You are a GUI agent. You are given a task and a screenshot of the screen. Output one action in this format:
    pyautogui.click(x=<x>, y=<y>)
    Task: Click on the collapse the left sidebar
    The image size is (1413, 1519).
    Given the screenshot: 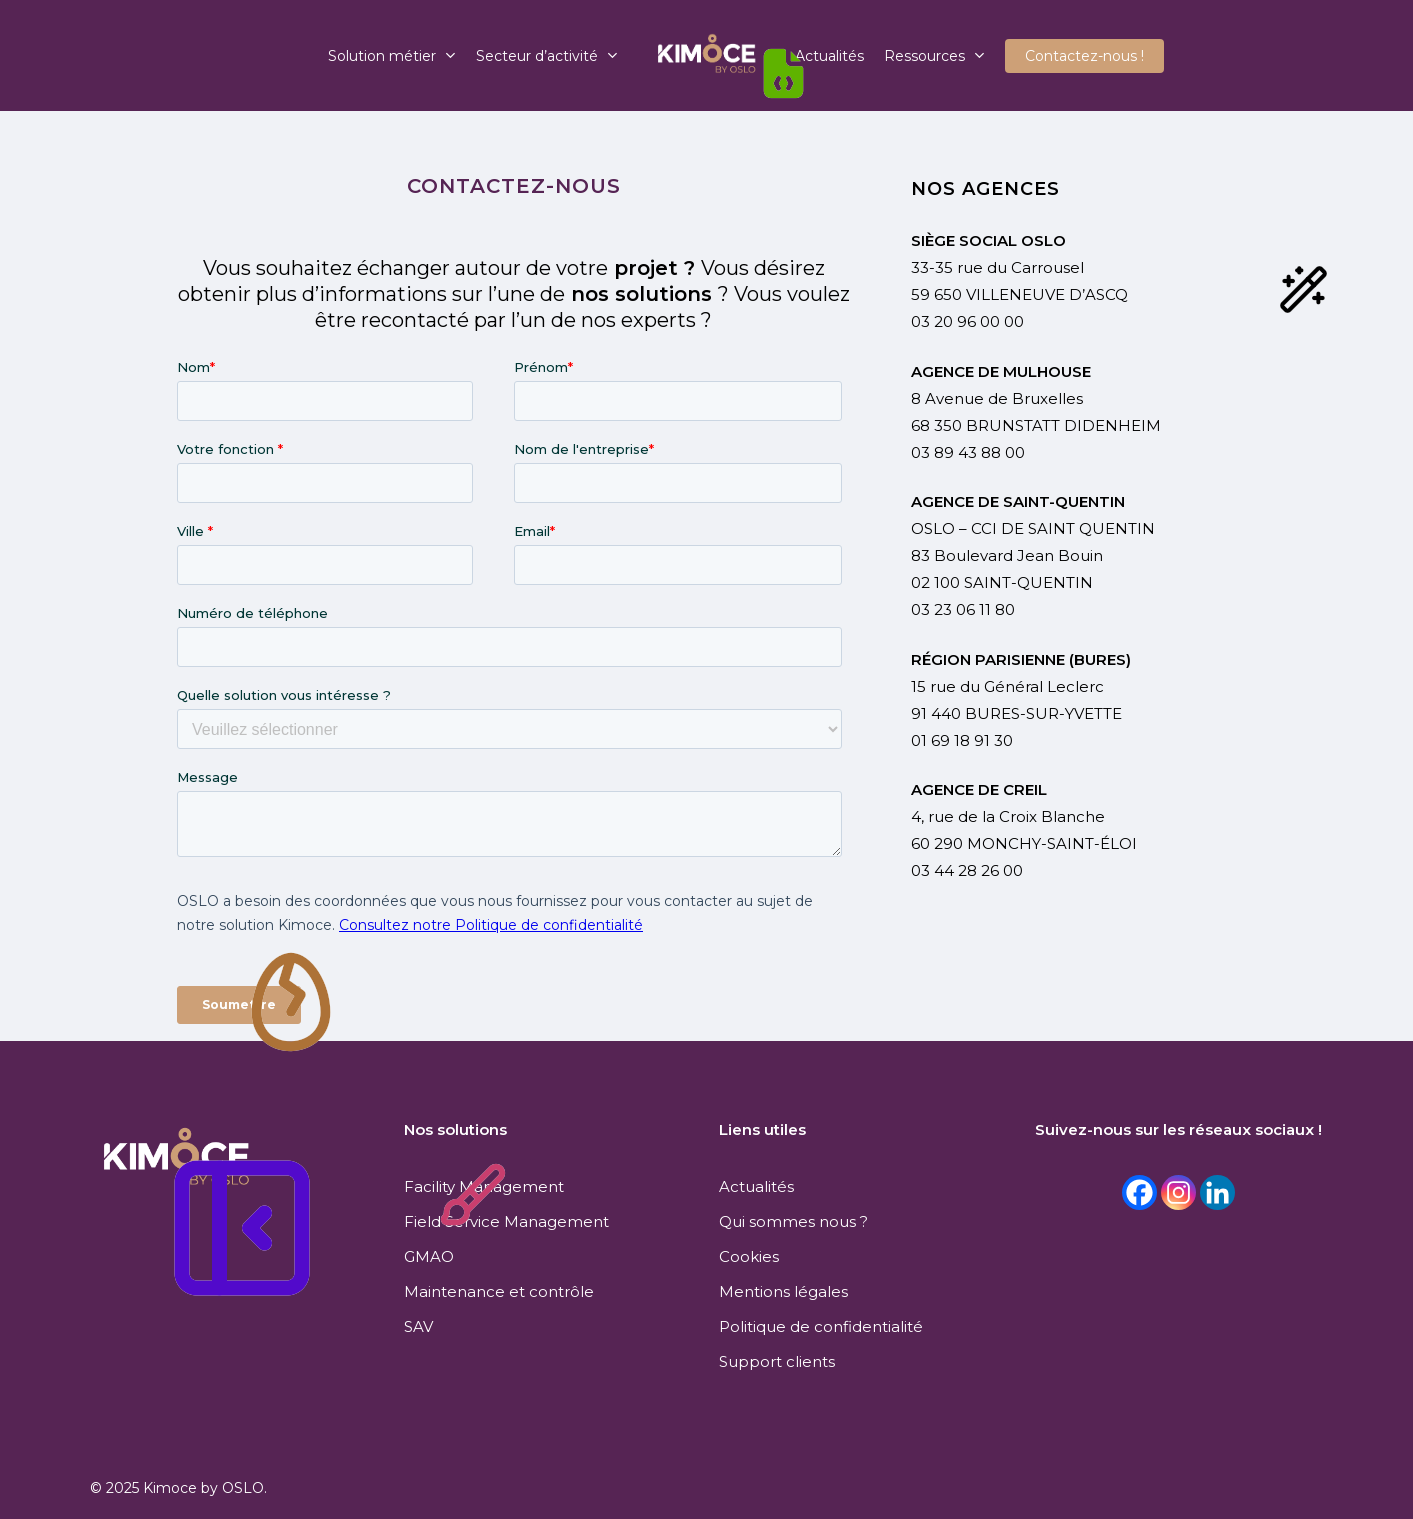 What is the action you would take?
    pyautogui.click(x=242, y=1228)
    